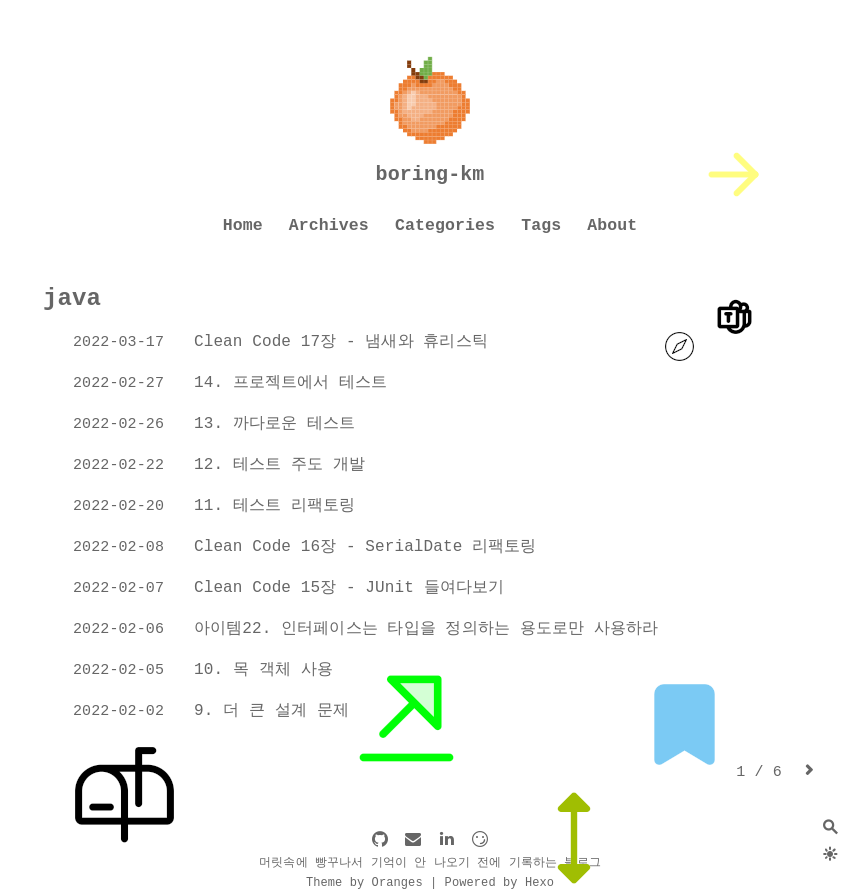  I want to click on adjust height or vertical size, so click(574, 838).